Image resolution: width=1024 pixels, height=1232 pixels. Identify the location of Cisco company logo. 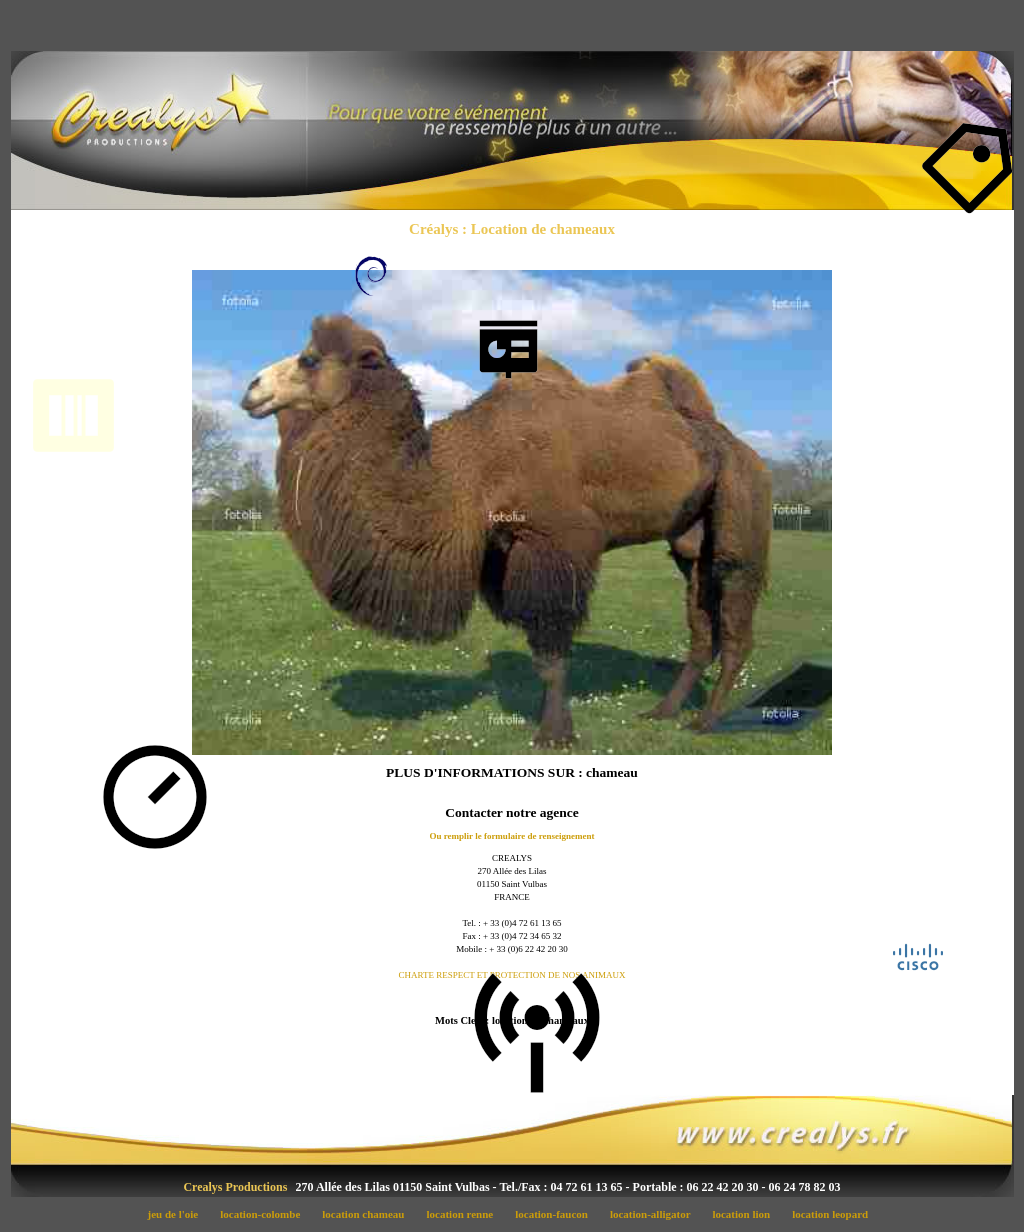
(918, 957).